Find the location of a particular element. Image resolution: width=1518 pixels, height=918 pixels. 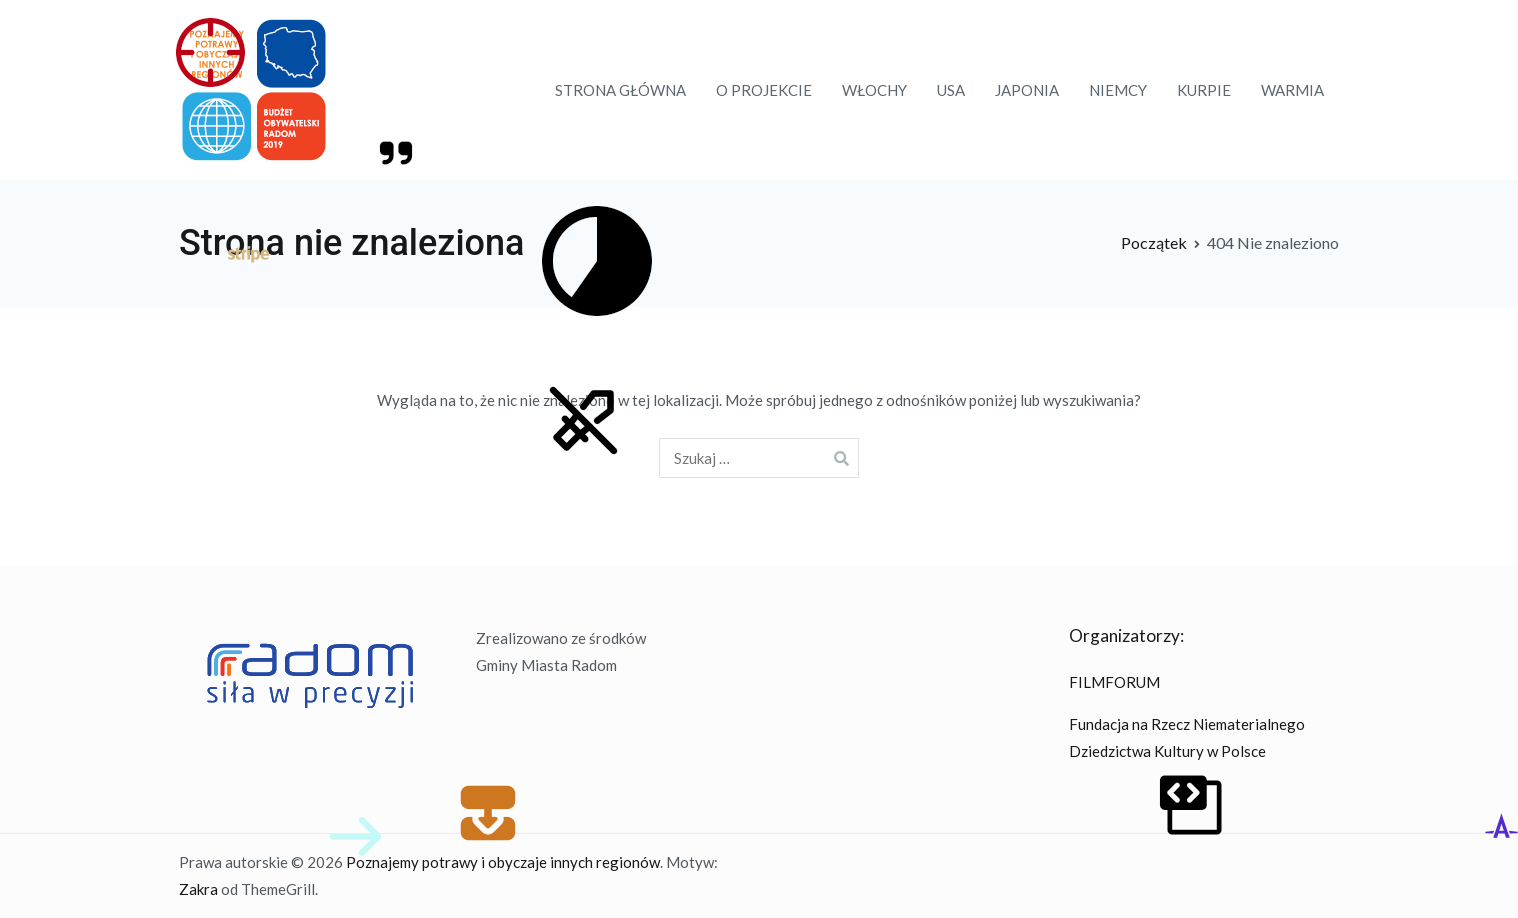

Stripe payment integration is located at coordinates (248, 254).